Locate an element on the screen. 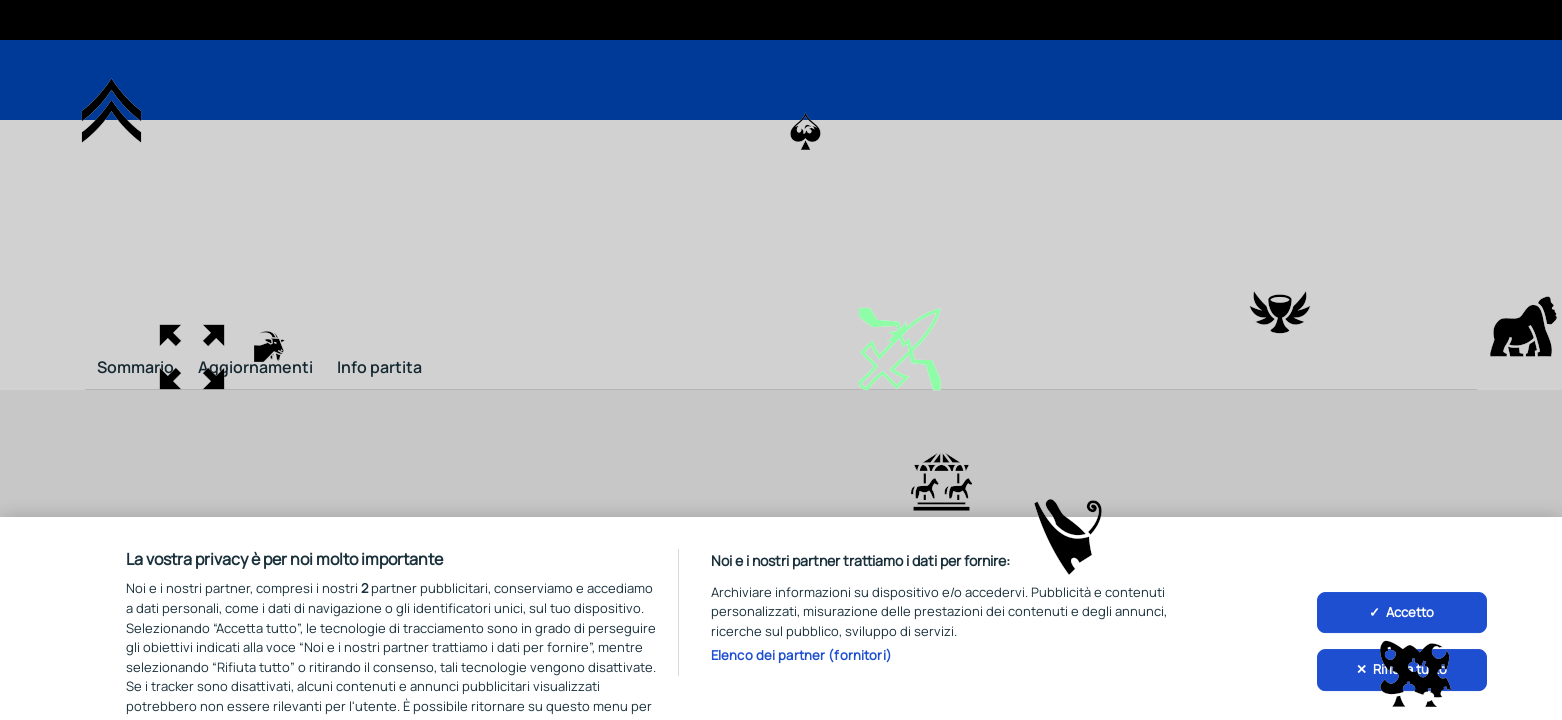  represents Capricorn zodiac sign is located at coordinates (270, 346).